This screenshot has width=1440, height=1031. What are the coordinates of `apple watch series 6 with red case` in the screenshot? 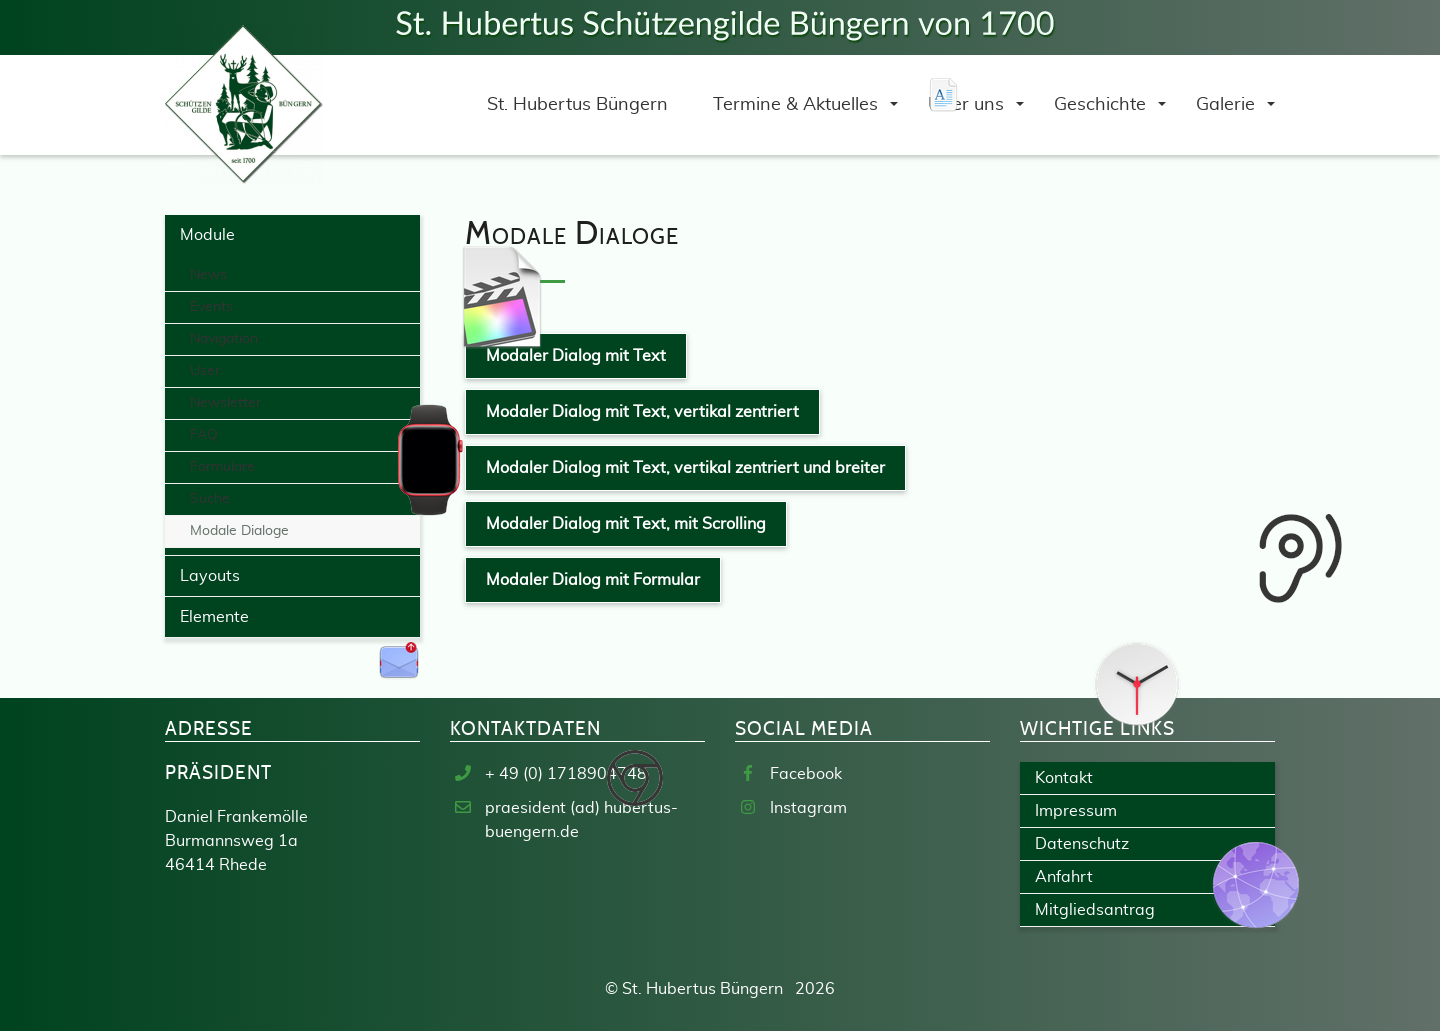 It's located at (429, 460).